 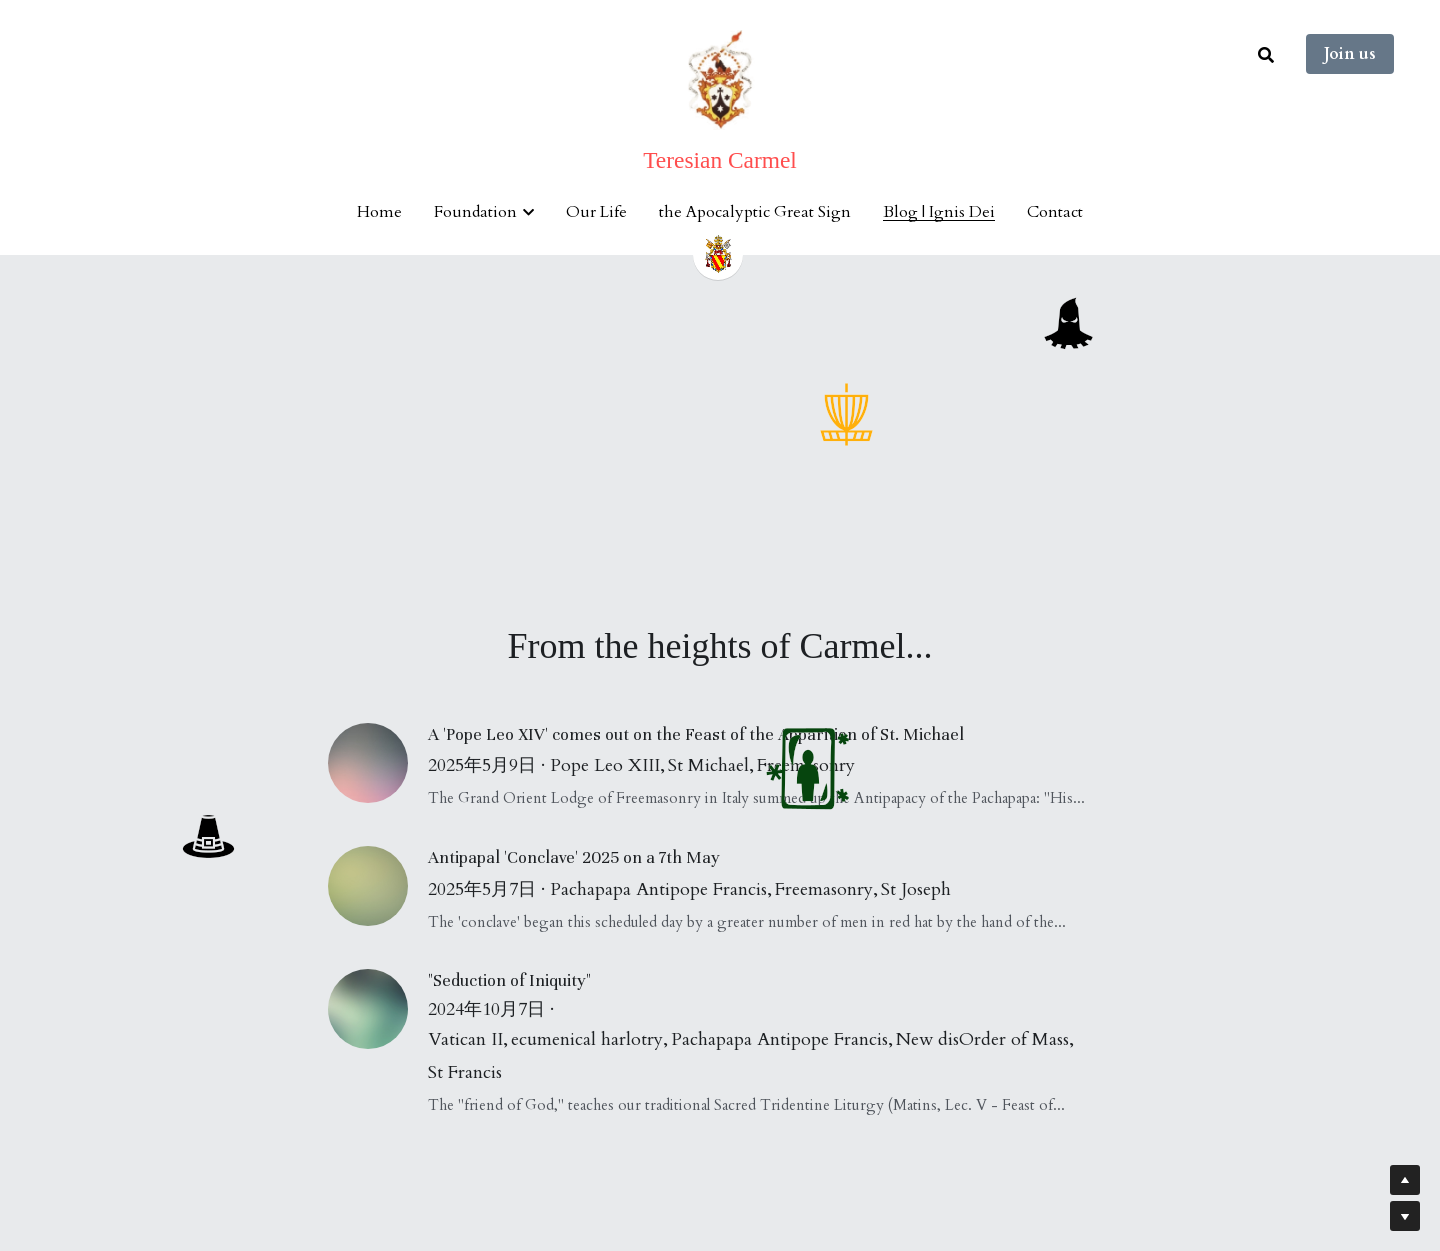 What do you see at coordinates (208, 836) in the screenshot?
I see `thanksgiving-themed content or seasonal event` at bounding box center [208, 836].